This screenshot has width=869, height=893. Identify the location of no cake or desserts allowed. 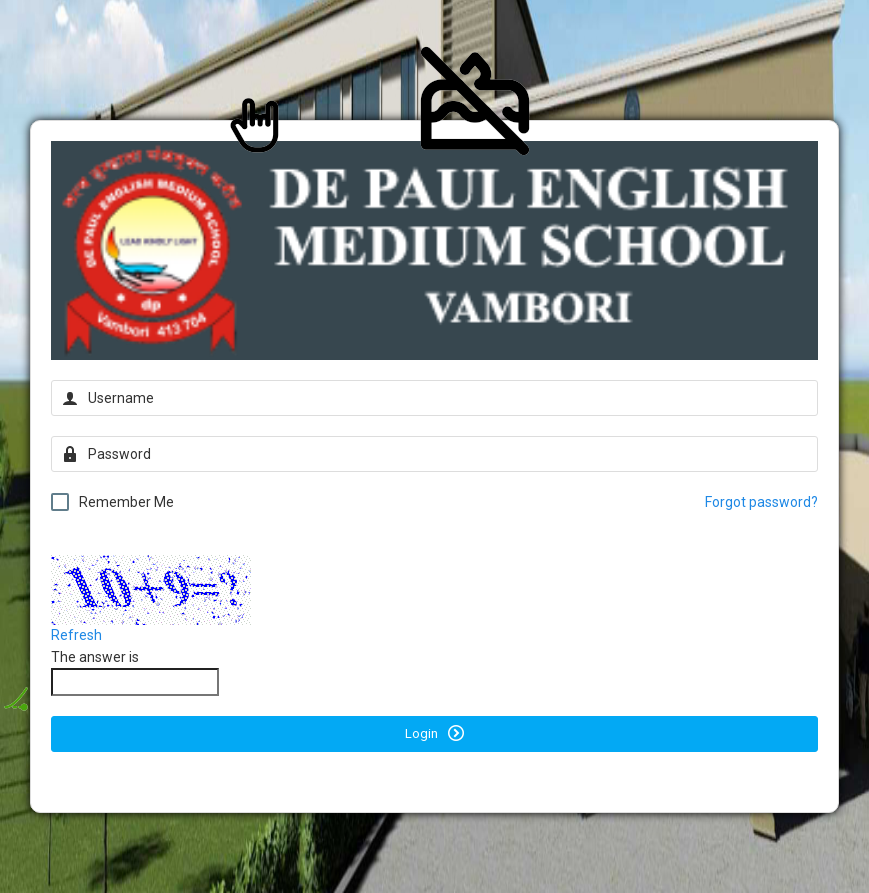
(475, 101).